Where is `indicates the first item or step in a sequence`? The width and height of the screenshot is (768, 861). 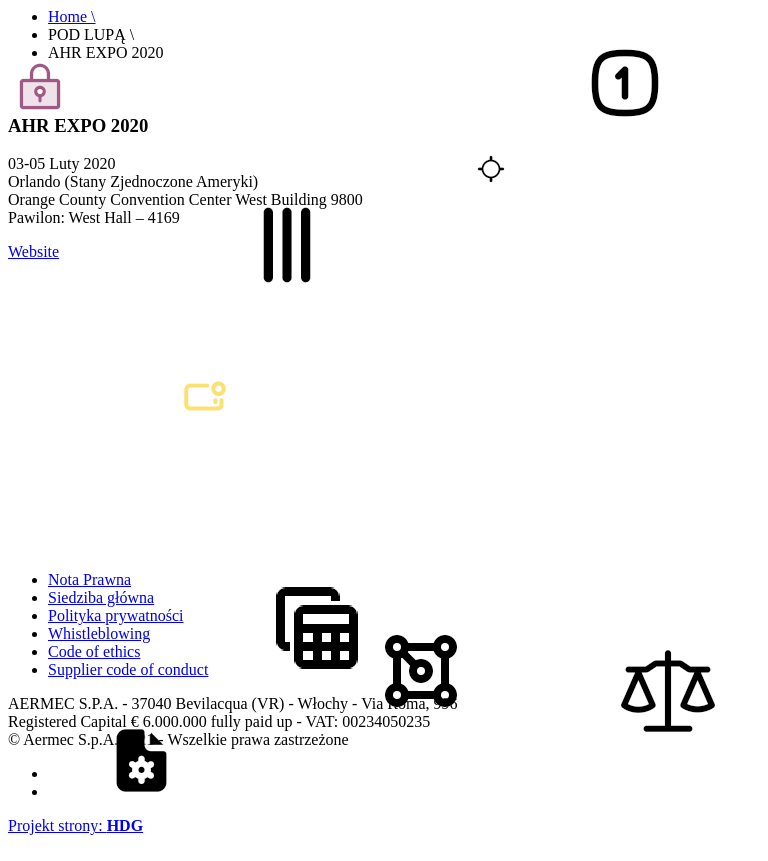
indicates the first item or step in a sequence is located at coordinates (625, 83).